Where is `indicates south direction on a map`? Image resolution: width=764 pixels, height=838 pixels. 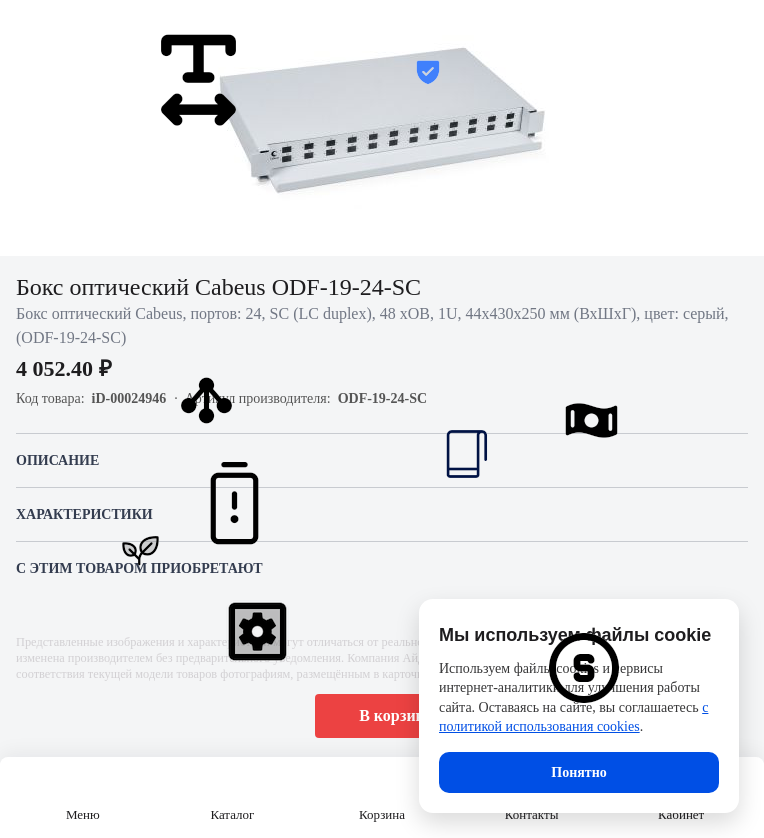 indicates south direction on a map is located at coordinates (584, 668).